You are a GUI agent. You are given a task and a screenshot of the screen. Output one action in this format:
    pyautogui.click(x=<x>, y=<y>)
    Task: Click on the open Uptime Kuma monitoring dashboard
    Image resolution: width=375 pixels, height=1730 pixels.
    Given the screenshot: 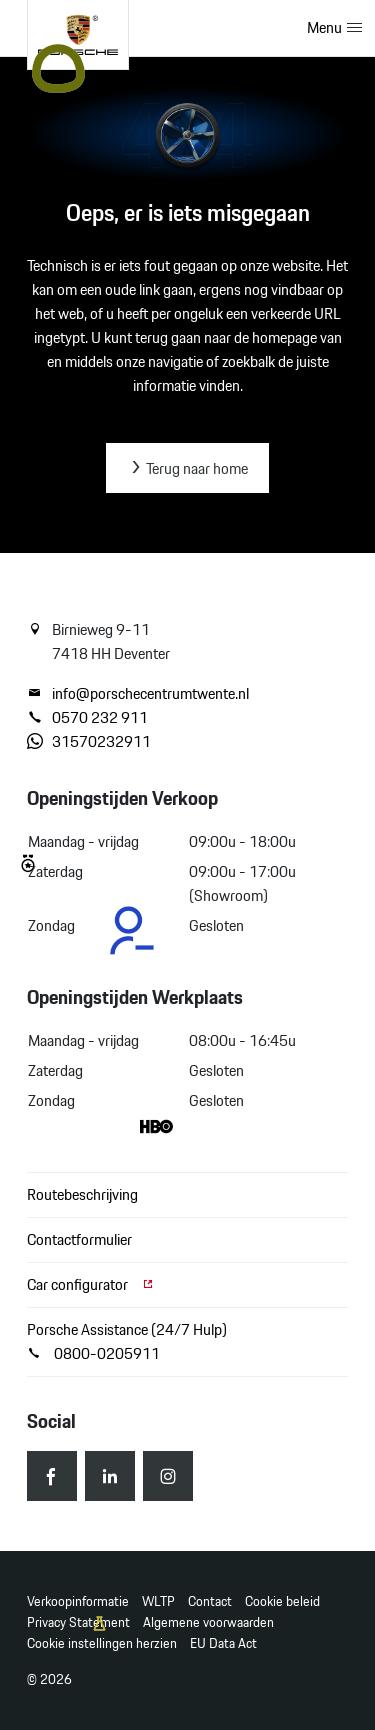 What is the action you would take?
    pyautogui.click(x=58, y=68)
    